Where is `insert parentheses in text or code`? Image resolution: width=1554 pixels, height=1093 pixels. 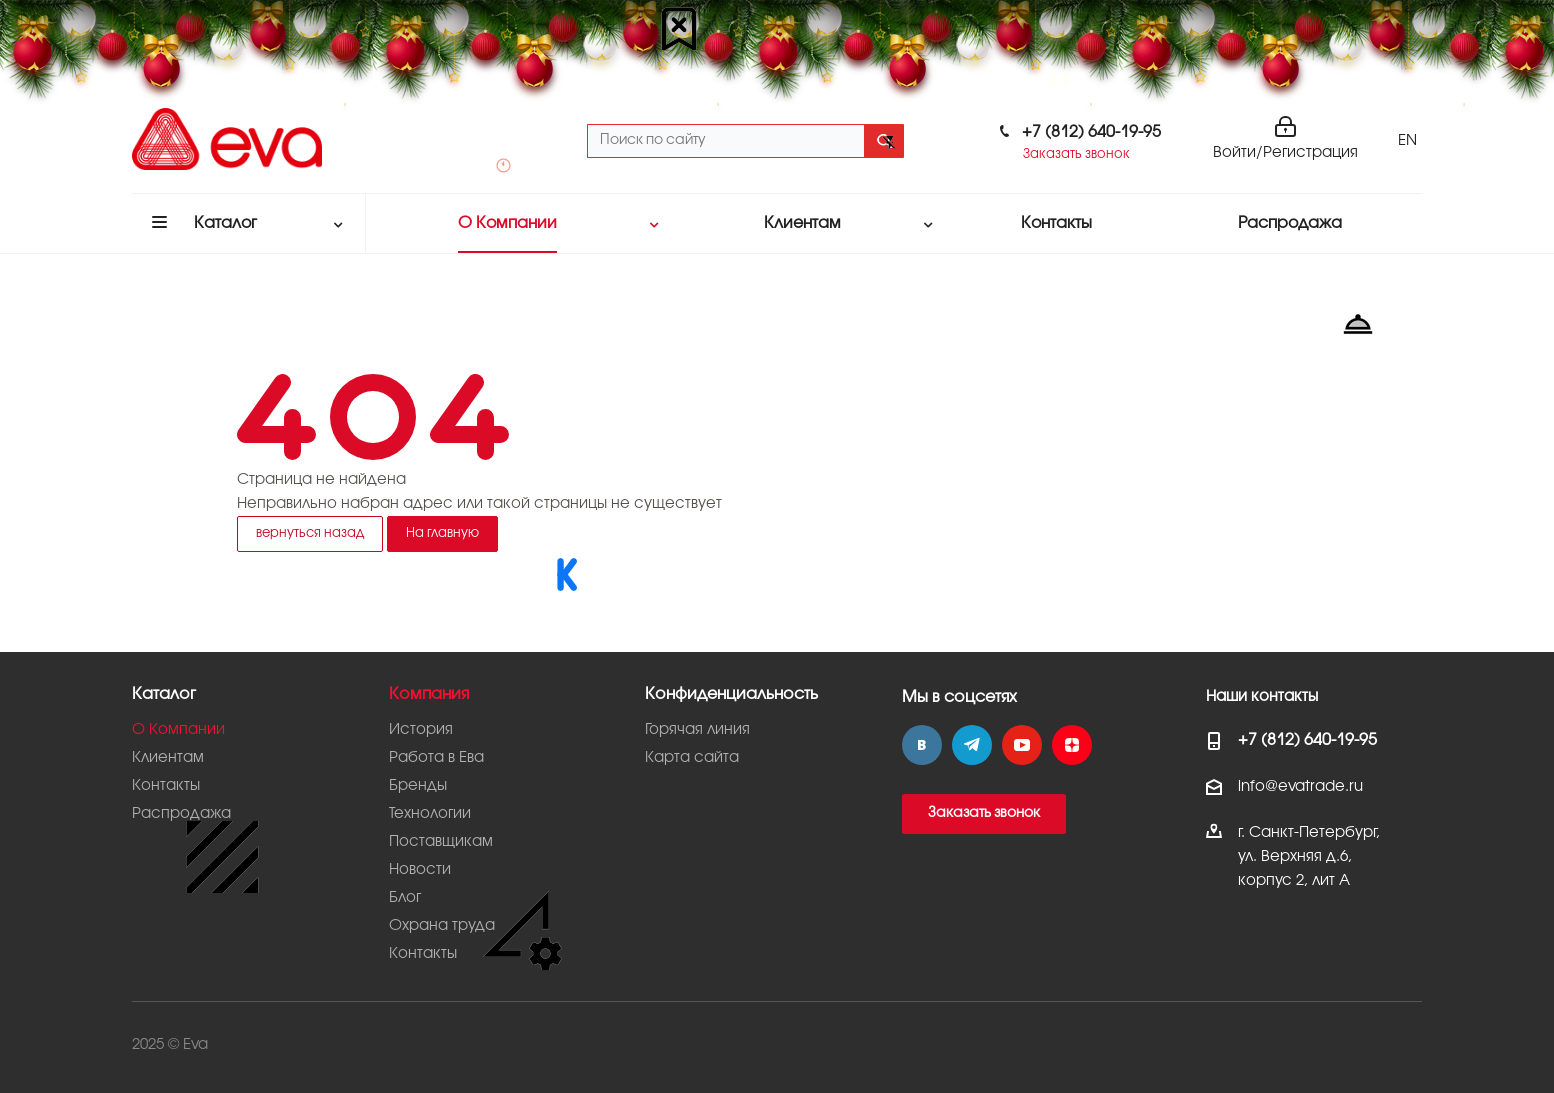
insert parentheses in text or code is located at coordinates (1059, 80).